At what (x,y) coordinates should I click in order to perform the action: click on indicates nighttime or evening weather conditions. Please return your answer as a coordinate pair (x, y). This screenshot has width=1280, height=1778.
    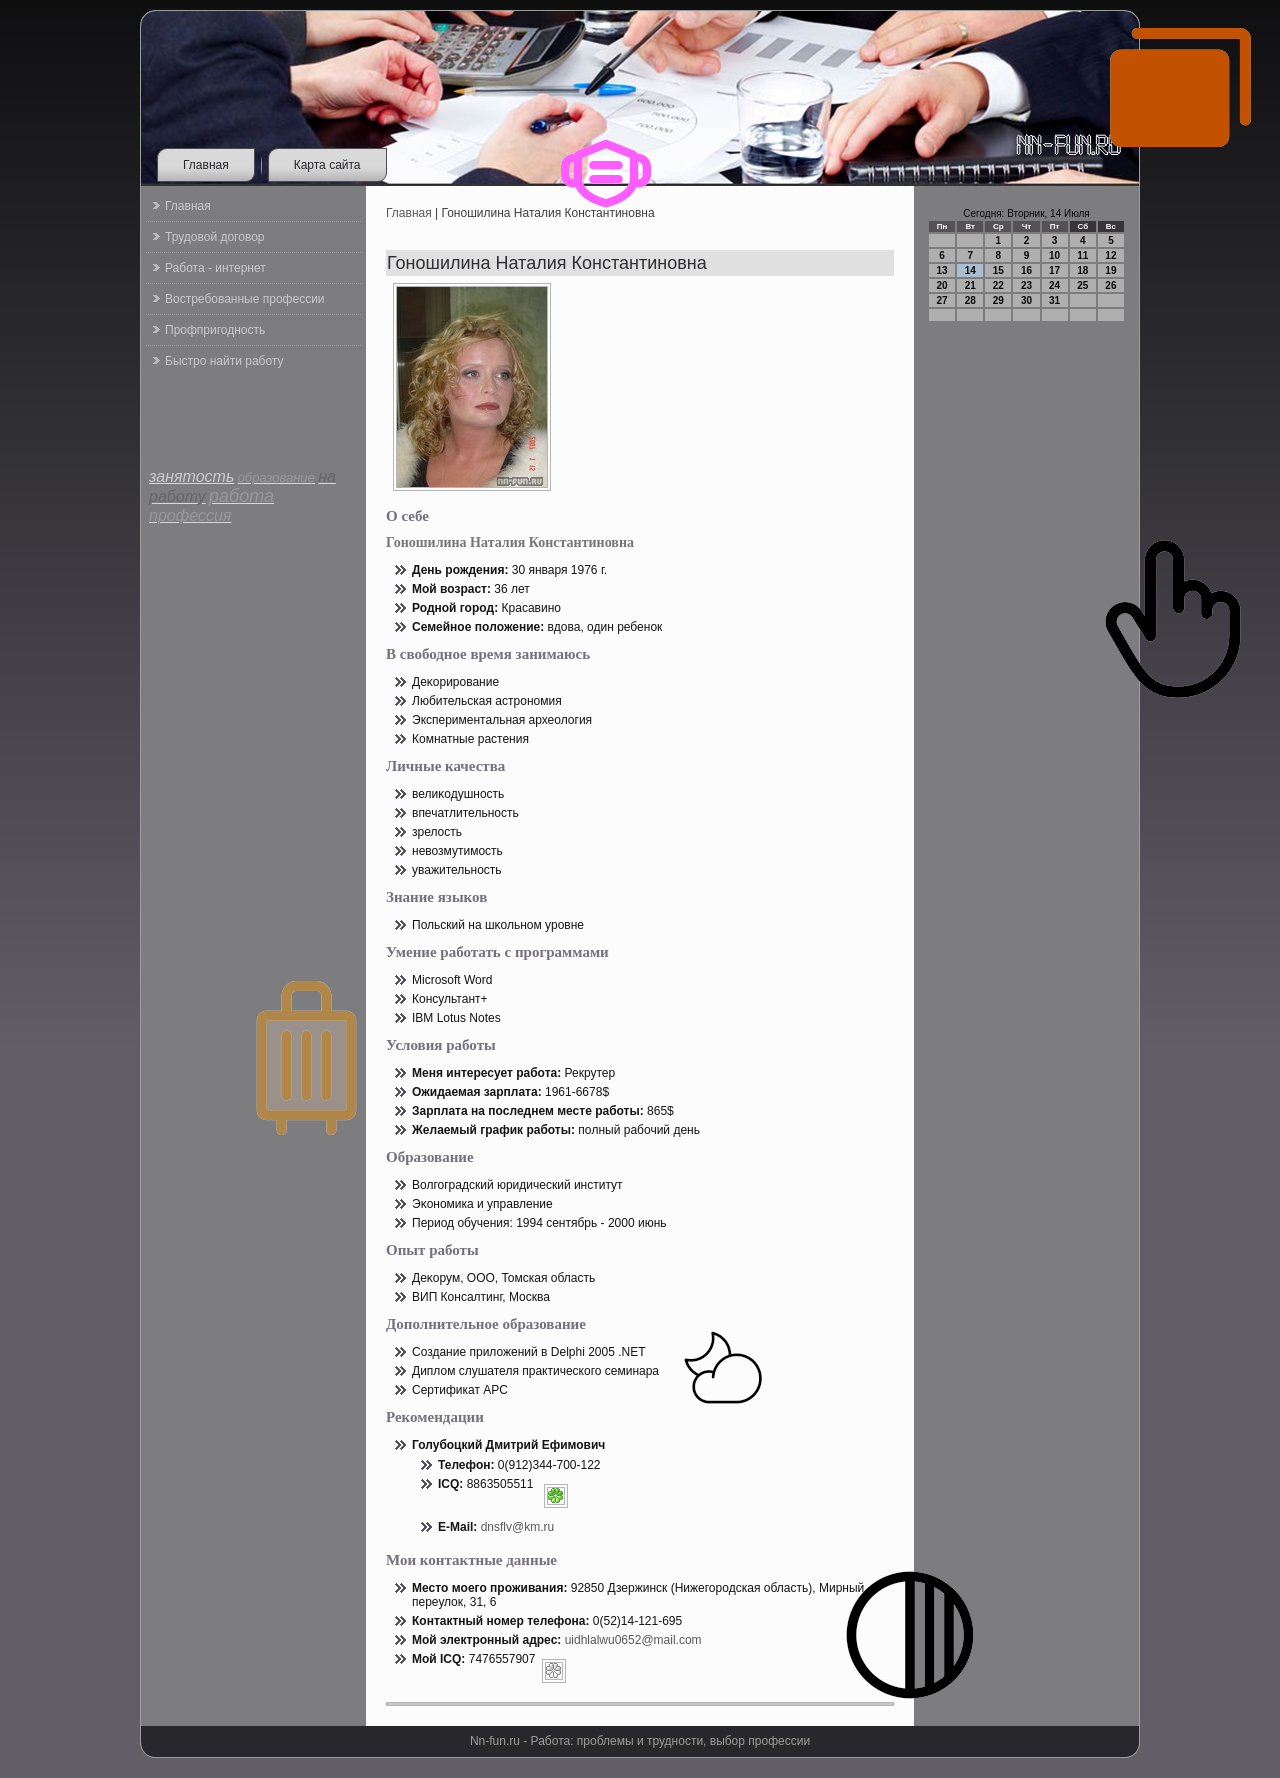
    Looking at the image, I should click on (721, 1371).